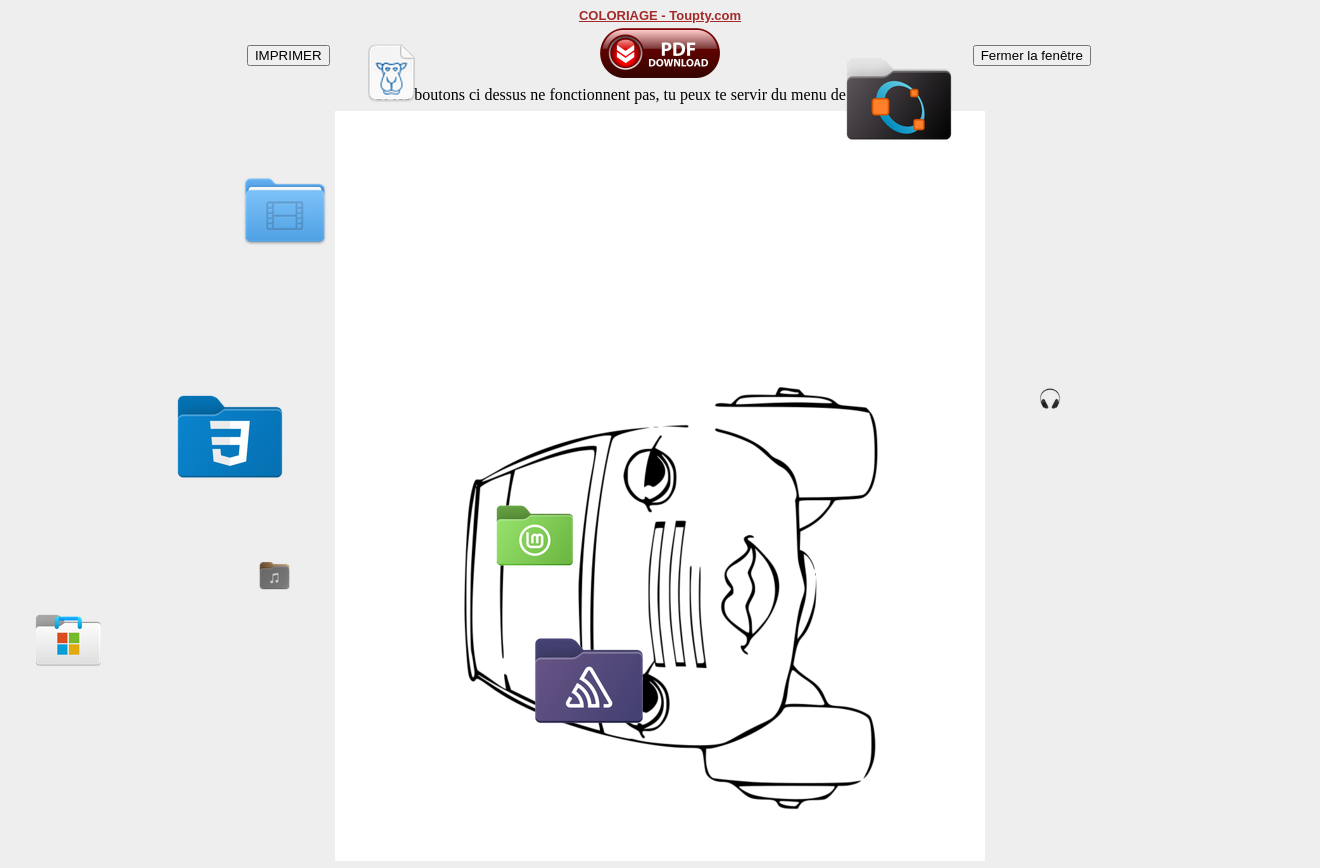  Describe the element at coordinates (1050, 399) in the screenshot. I see `connect bluetooth headphones` at that location.